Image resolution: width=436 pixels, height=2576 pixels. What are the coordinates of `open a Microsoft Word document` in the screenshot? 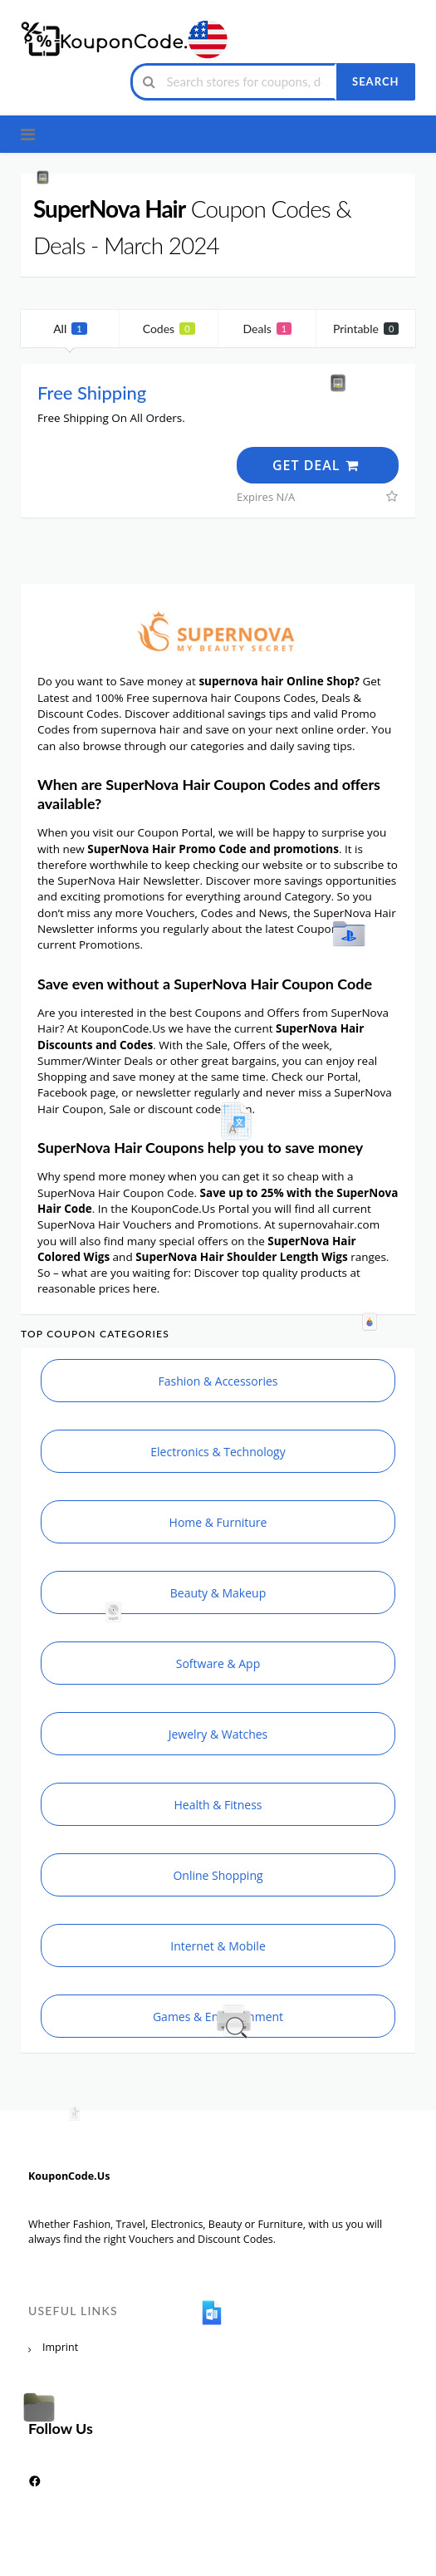 It's located at (212, 2313).